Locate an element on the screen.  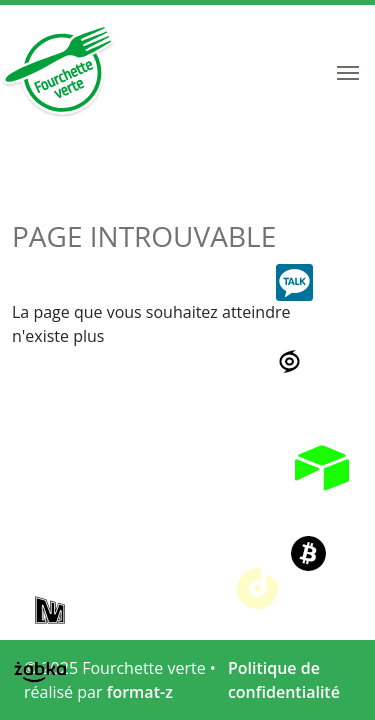
visit the AlliedModders community website is located at coordinates (50, 610).